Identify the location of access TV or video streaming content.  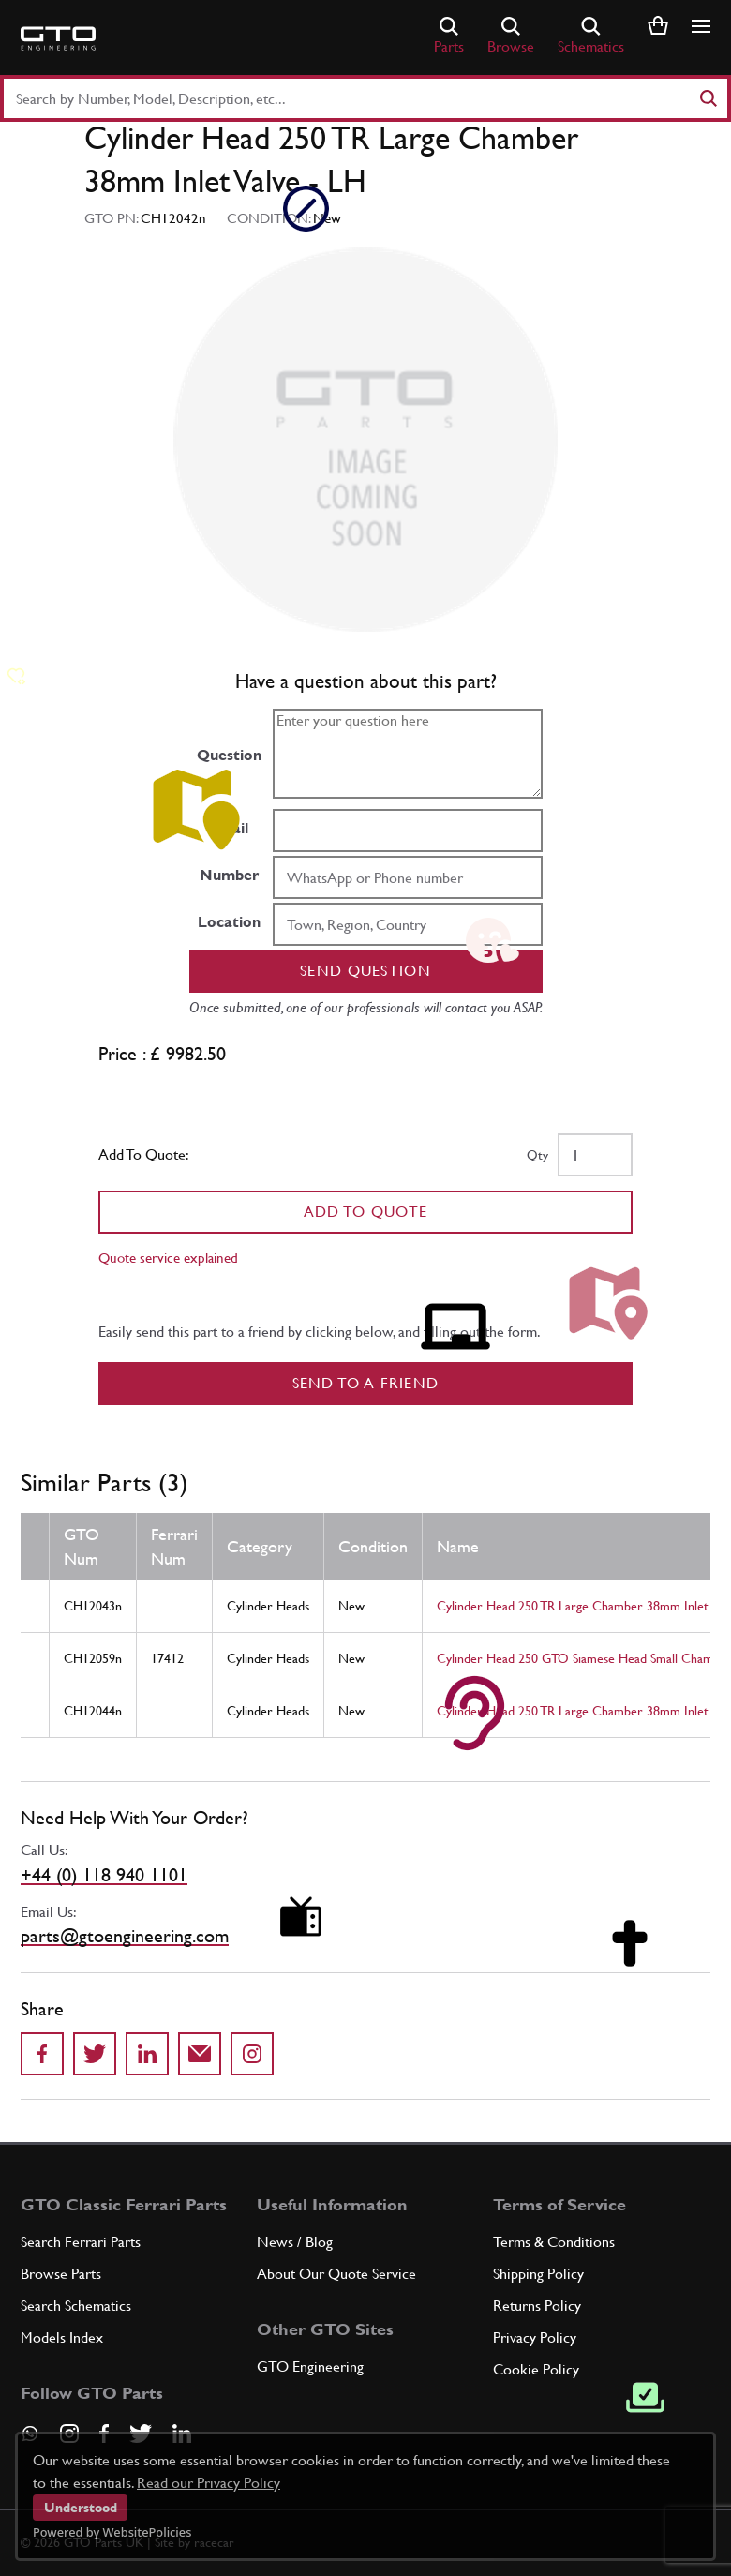
(301, 1919).